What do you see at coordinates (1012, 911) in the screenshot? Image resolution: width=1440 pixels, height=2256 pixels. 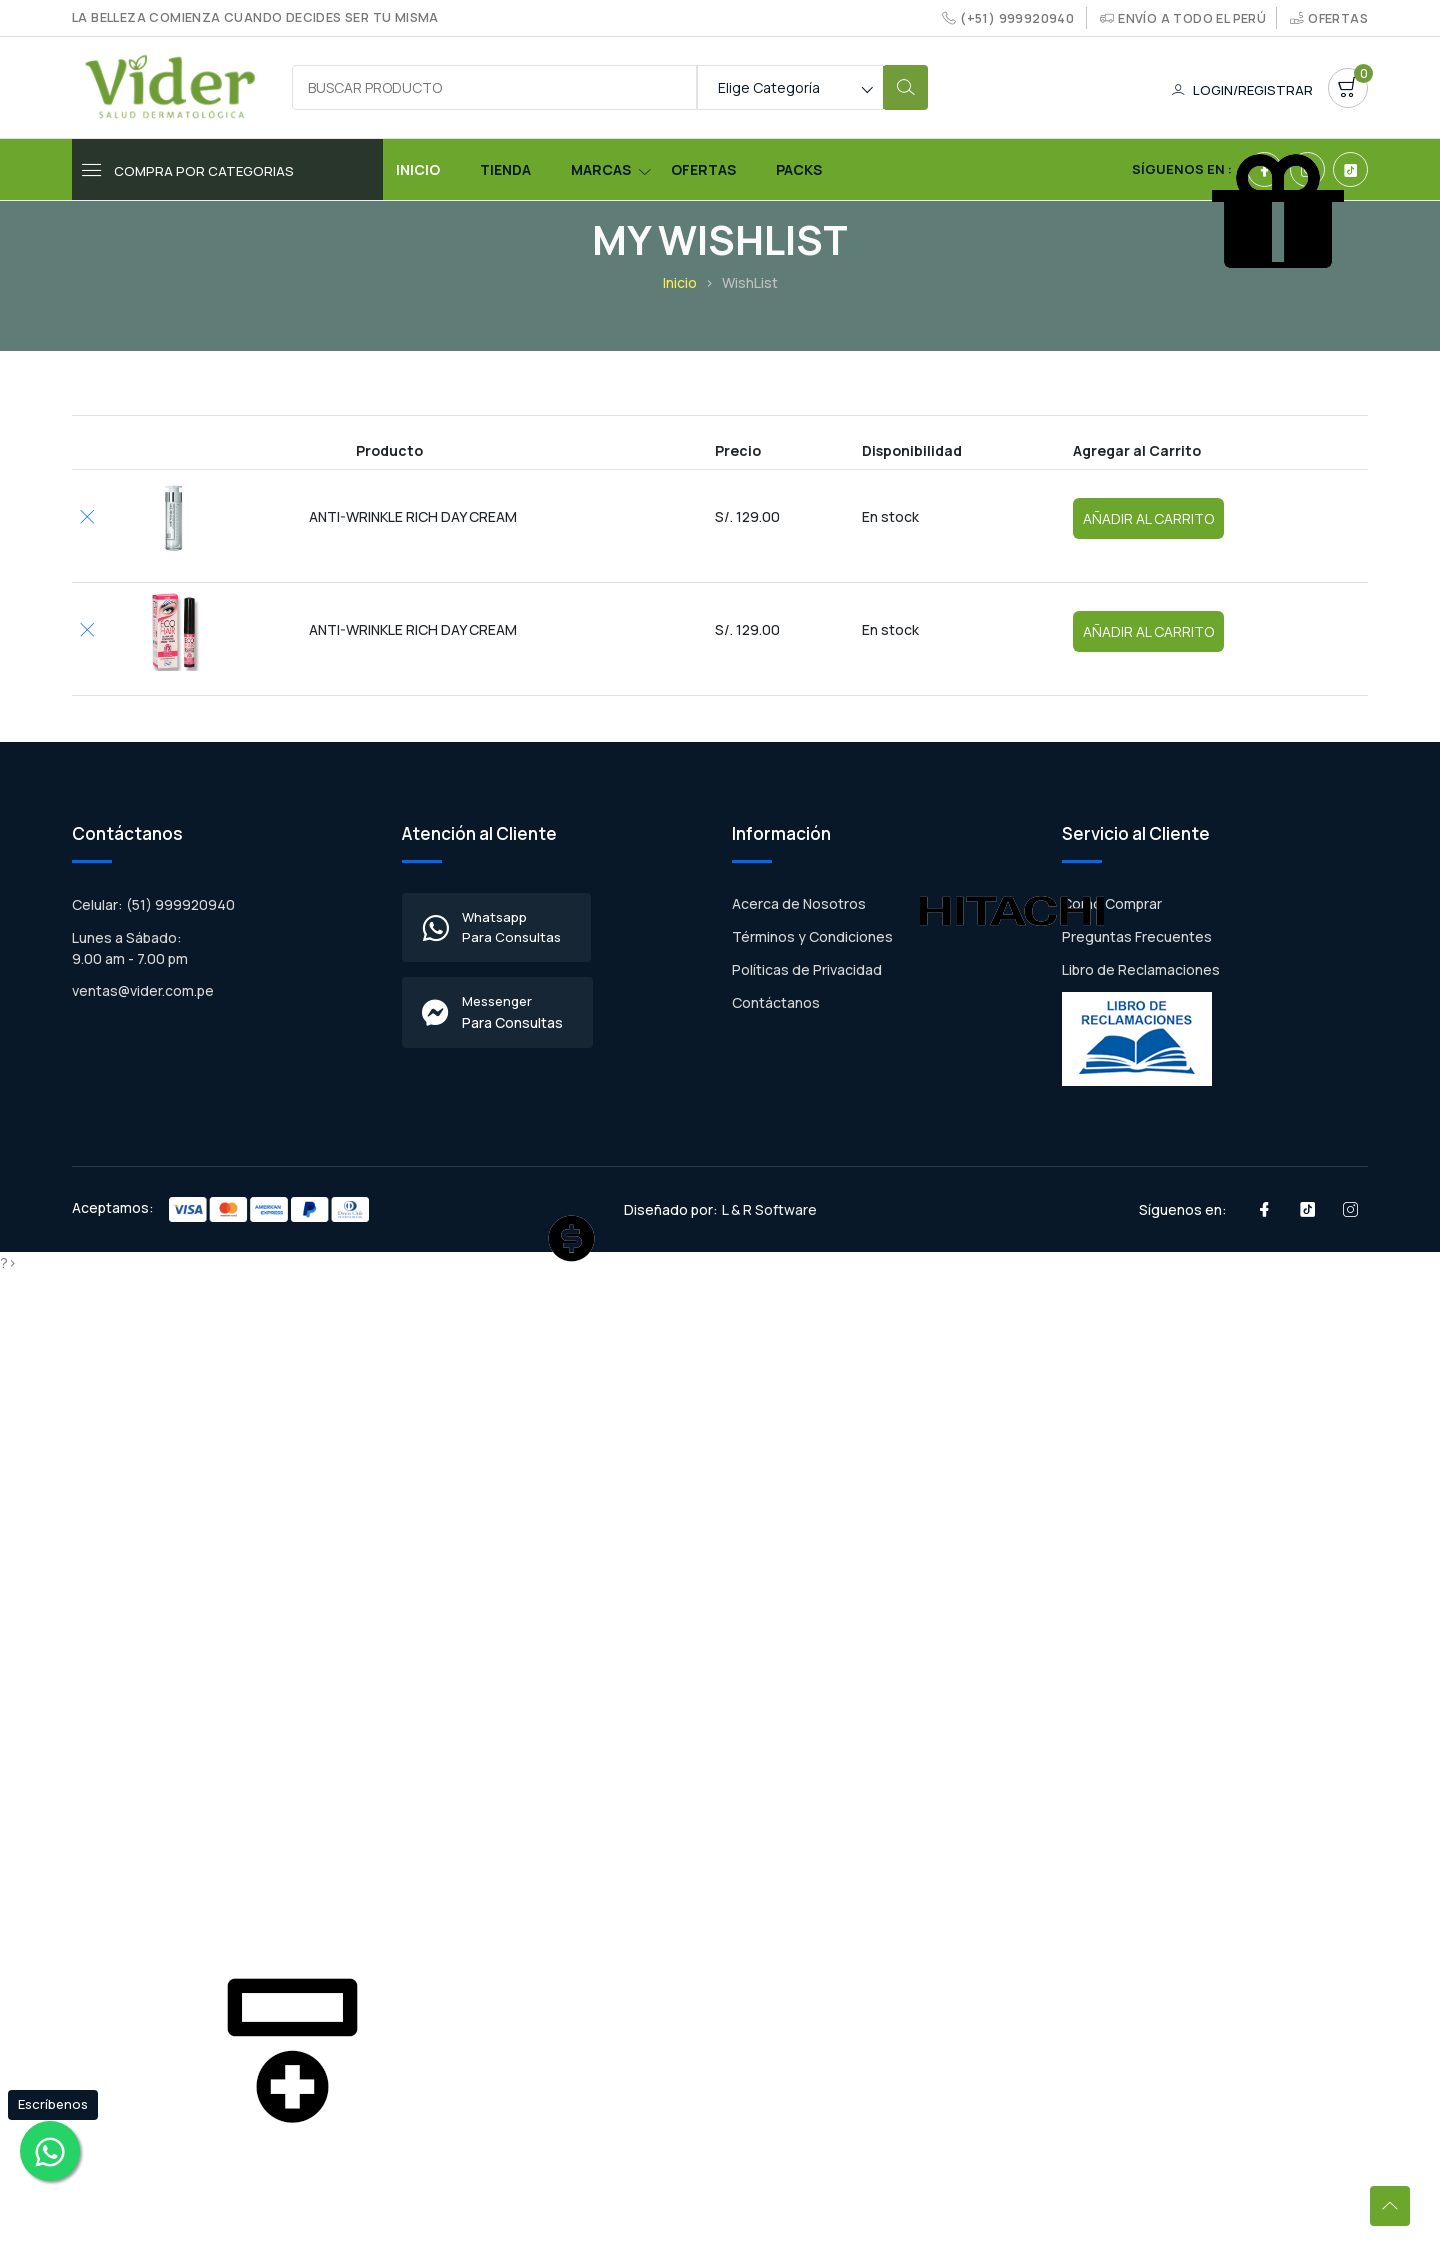 I see `hitachi brand logo` at bounding box center [1012, 911].